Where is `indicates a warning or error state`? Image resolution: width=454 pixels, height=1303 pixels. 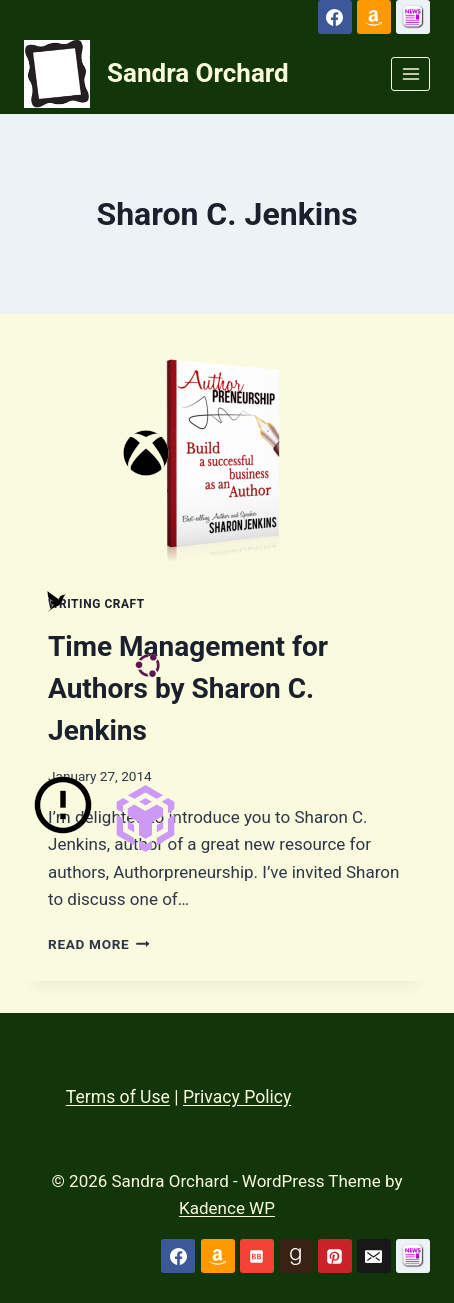 indicates a warning or error state is located at coordinates (63, 805).